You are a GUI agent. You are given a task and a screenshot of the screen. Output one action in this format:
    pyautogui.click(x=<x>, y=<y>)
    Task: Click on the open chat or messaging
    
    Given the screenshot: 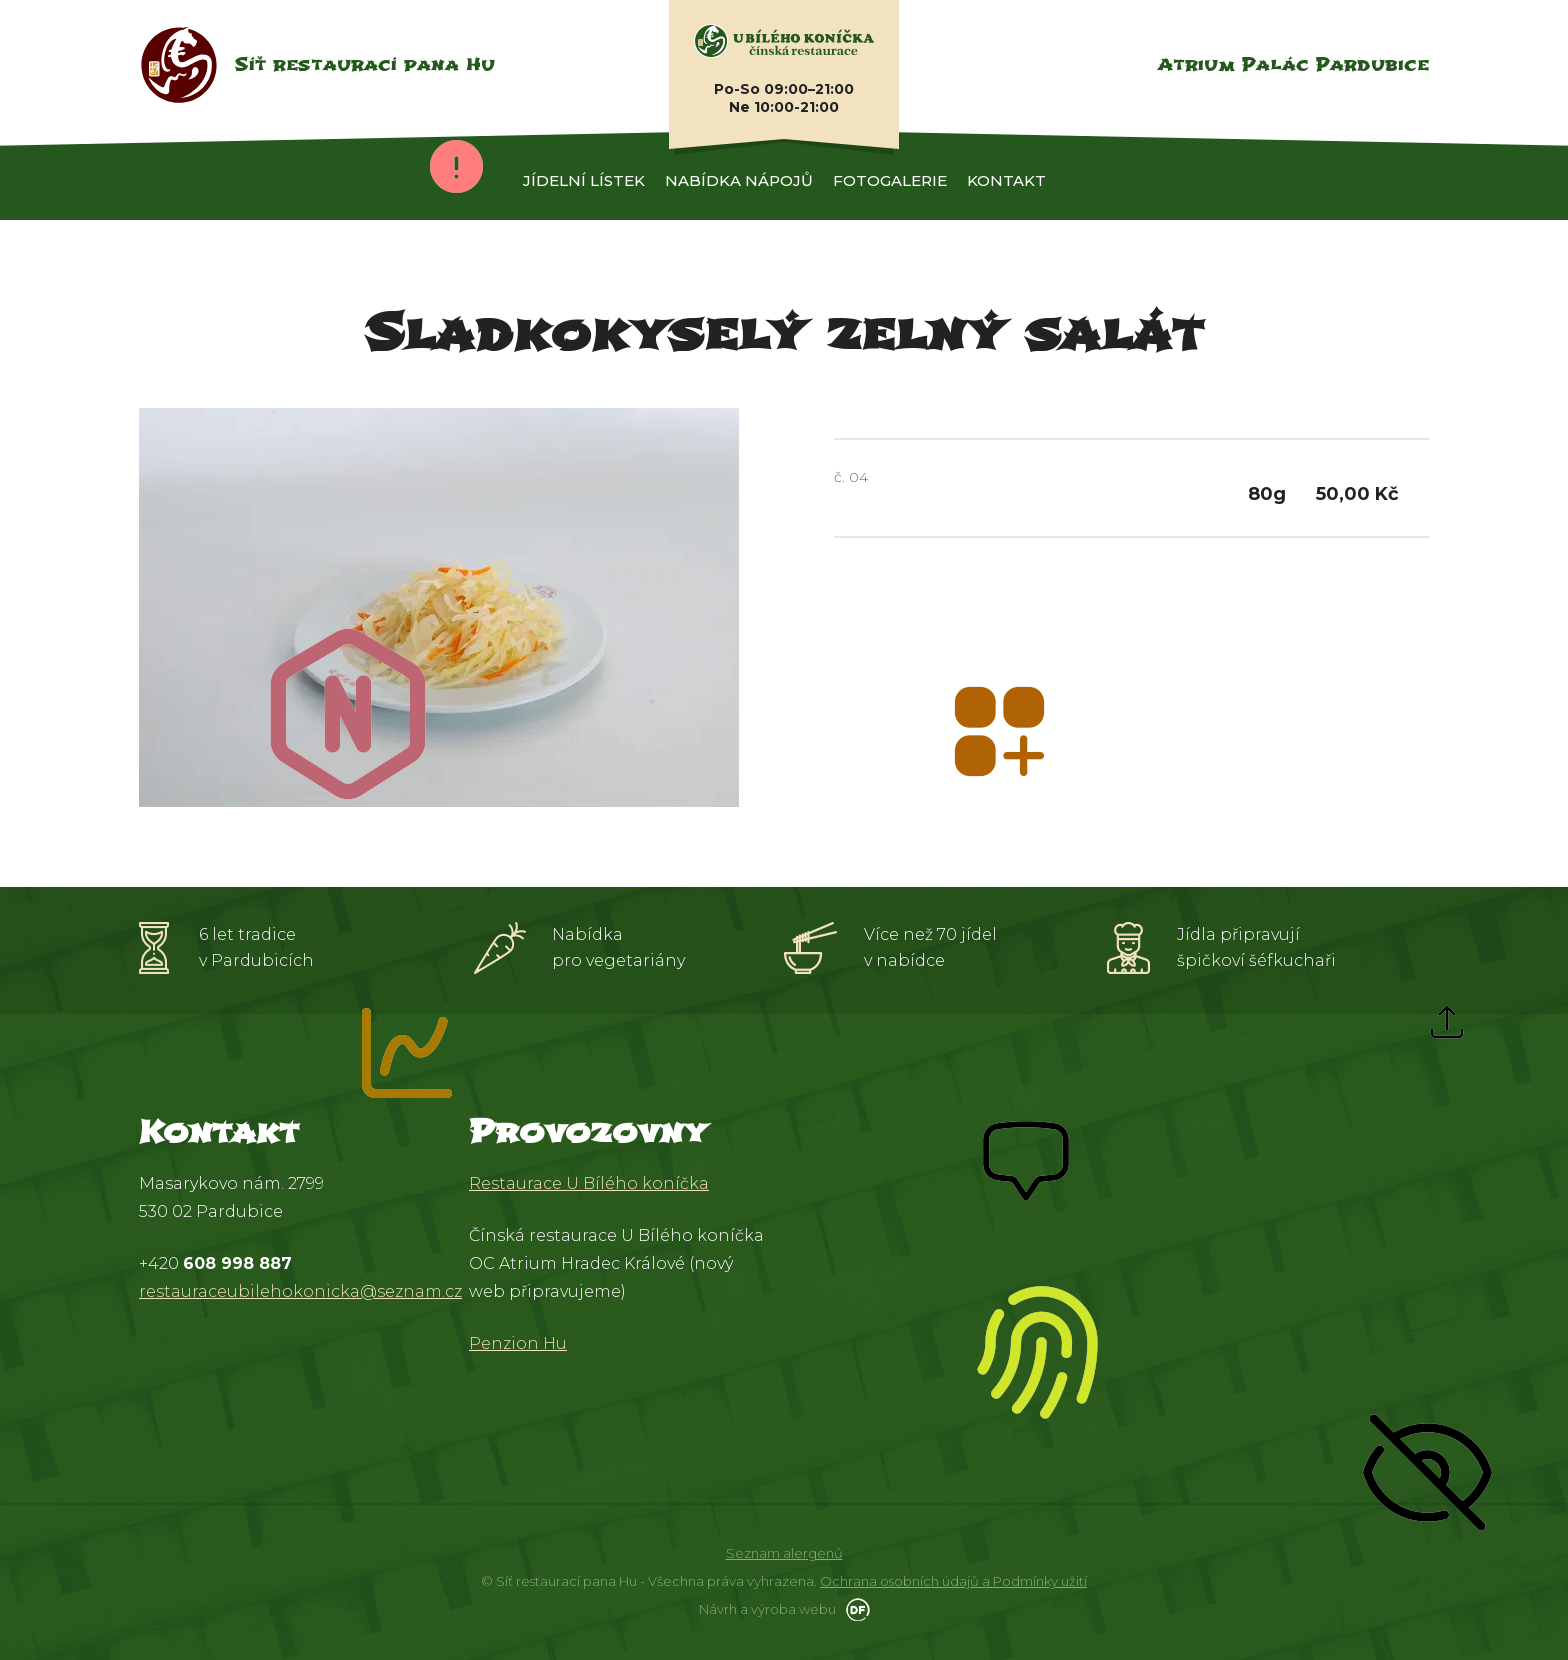 What is the action you would take?
    pyautogui.click(x=1026, y=1161)
    